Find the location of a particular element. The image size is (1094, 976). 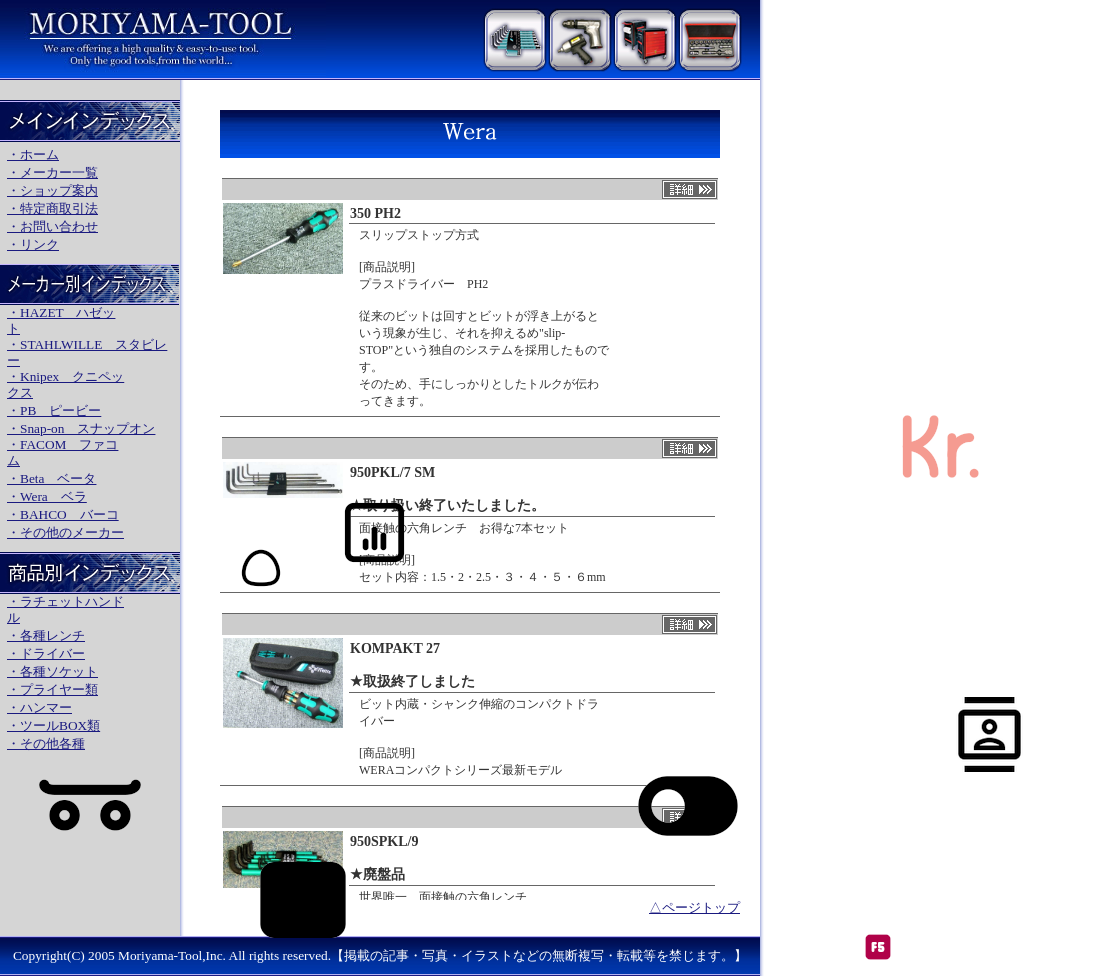

crop image to 5:4 aspect ratio is located at coordinates (303, 900).